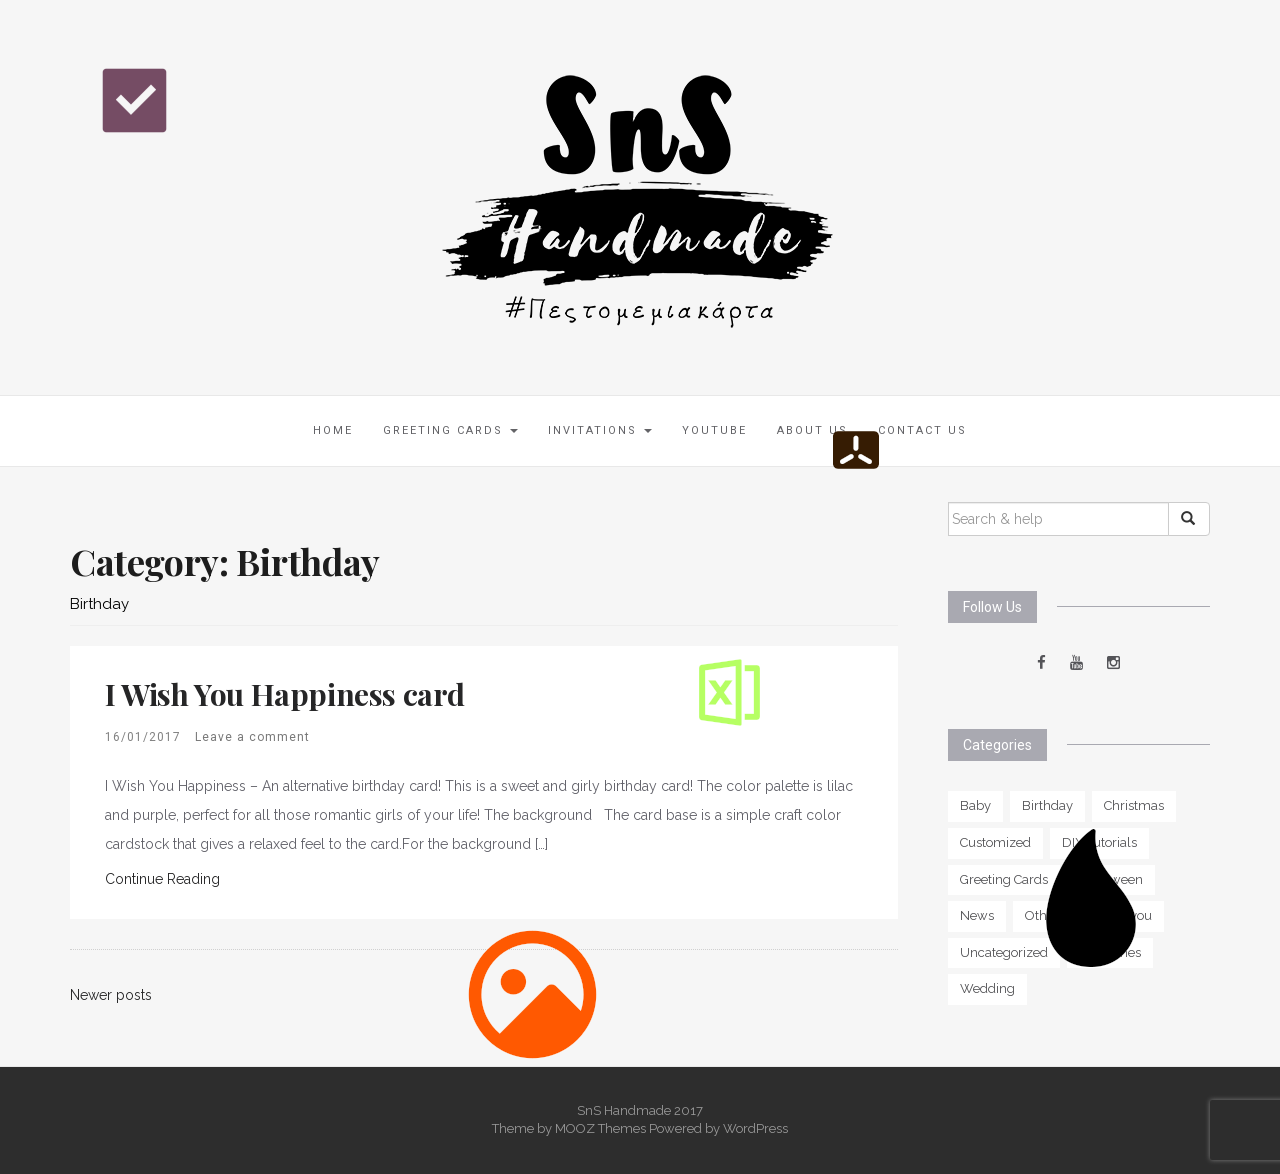  Describe the element at coordinates (729, 692) in the screenshot. I see `open an excel spreadsheet file` at that location.